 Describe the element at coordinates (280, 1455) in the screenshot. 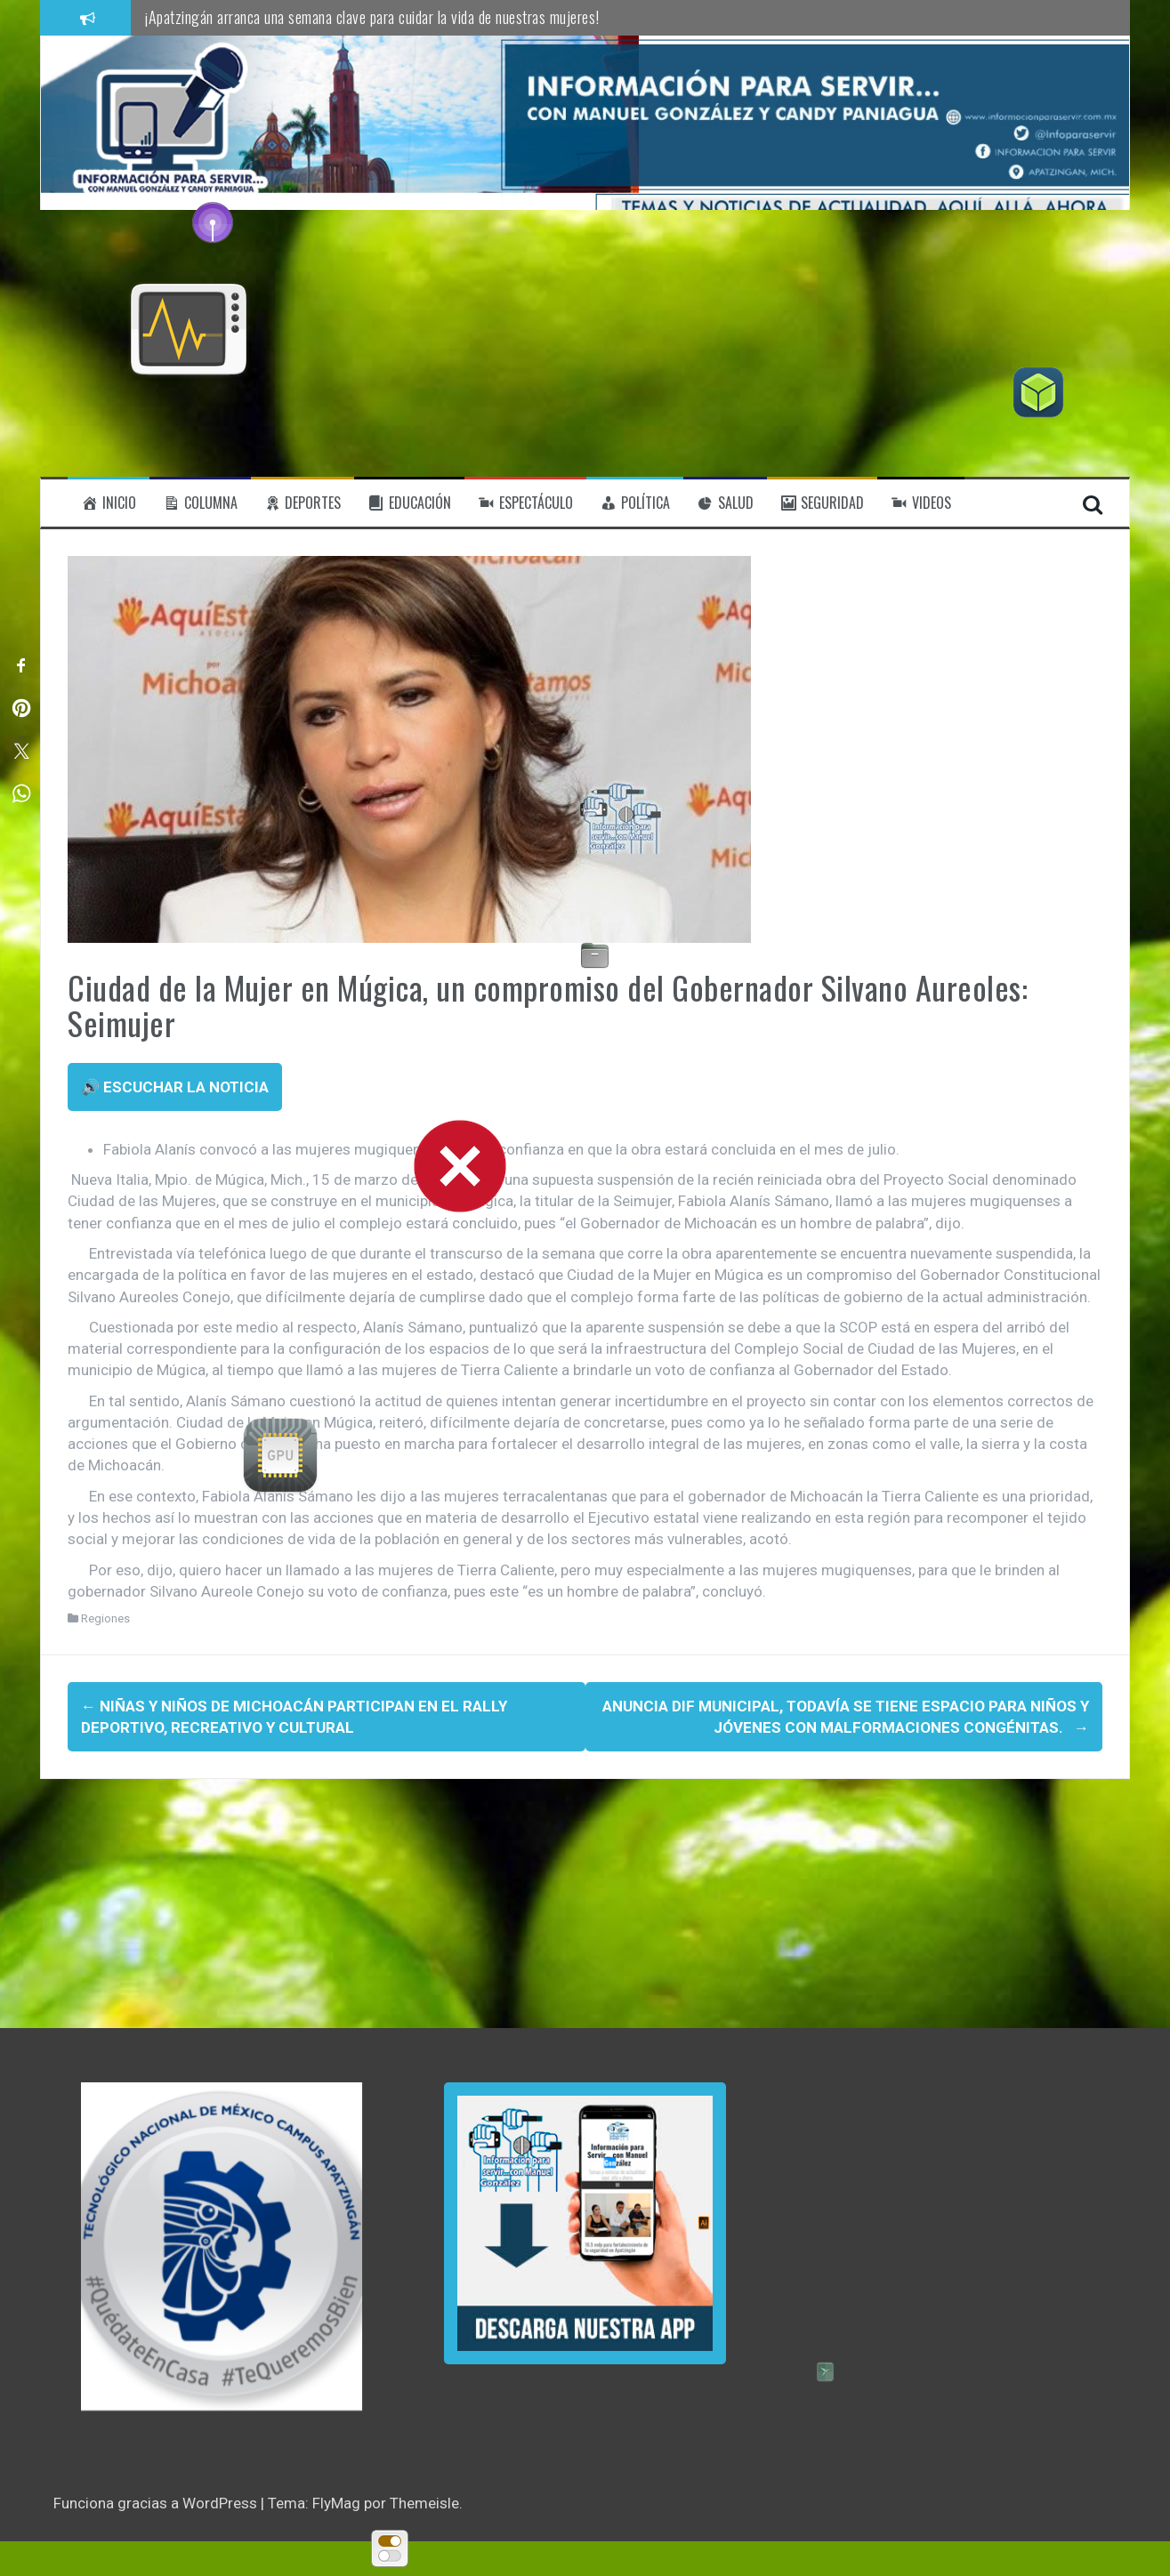

I see `open graphics card driver settings` at that location.